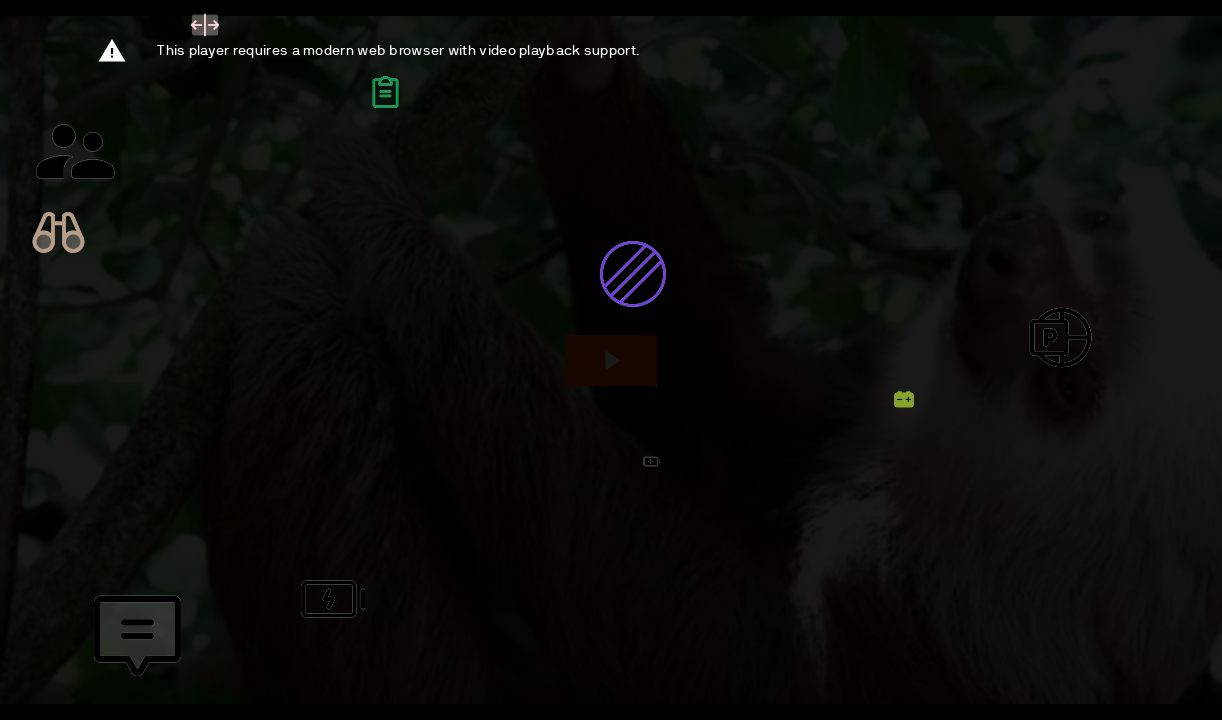 This screenshot has width=1222, height=720. What do you see at coordinates (651, 461) in the screenshot?
I see `add or extend battery life` at bounding box center [651, 461].